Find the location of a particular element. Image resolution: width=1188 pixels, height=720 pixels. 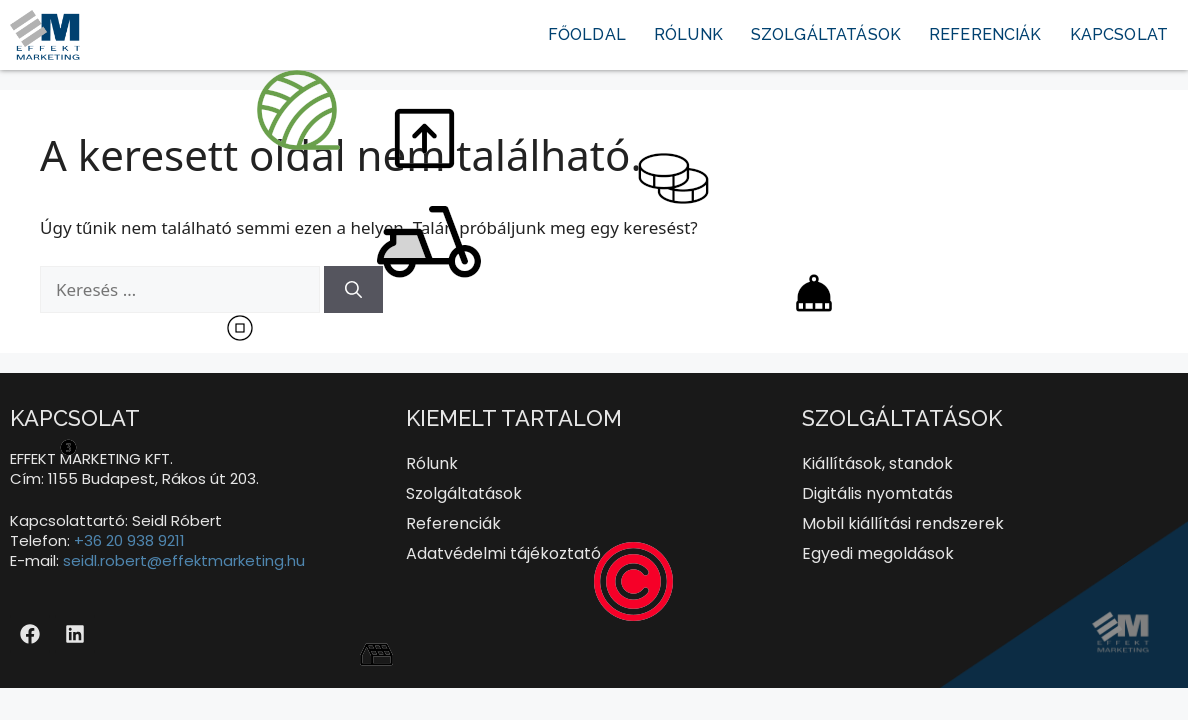

view solar panel system status is located at coordinates (376, 655).